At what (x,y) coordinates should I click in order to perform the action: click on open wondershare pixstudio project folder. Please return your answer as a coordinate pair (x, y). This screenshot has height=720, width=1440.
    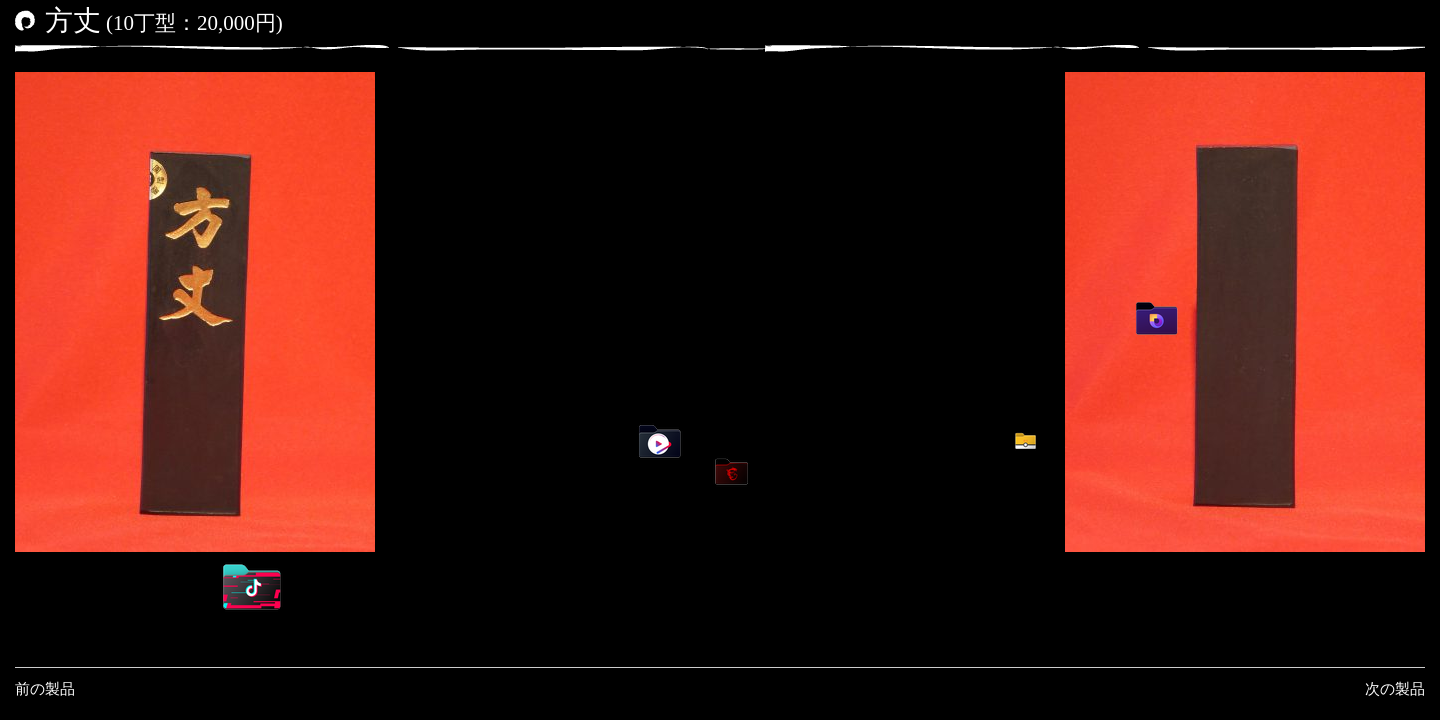
    Looking at the image, I should click on (1156, 319).